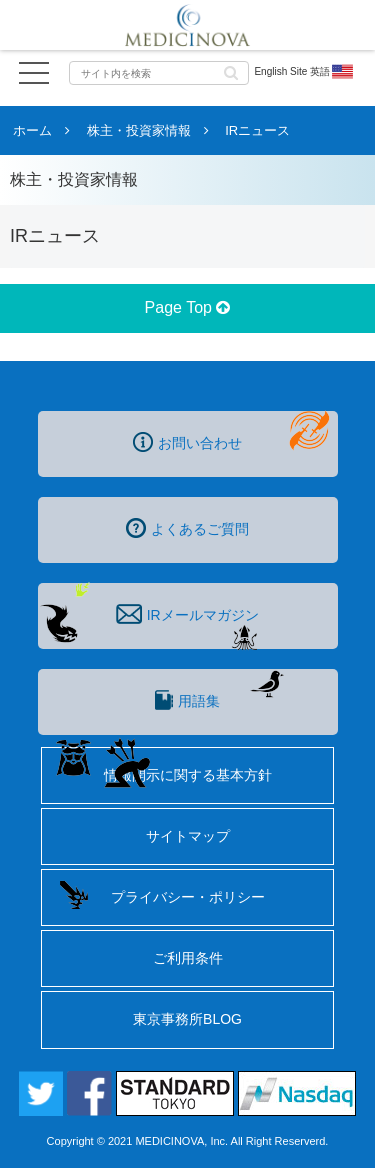 The height and width of the screenshot is (1168, 375). What do you see at coordinates (74, 895) in the screenshot?
I see `activate a beam or energy attack` at bounding box center [74, 895].